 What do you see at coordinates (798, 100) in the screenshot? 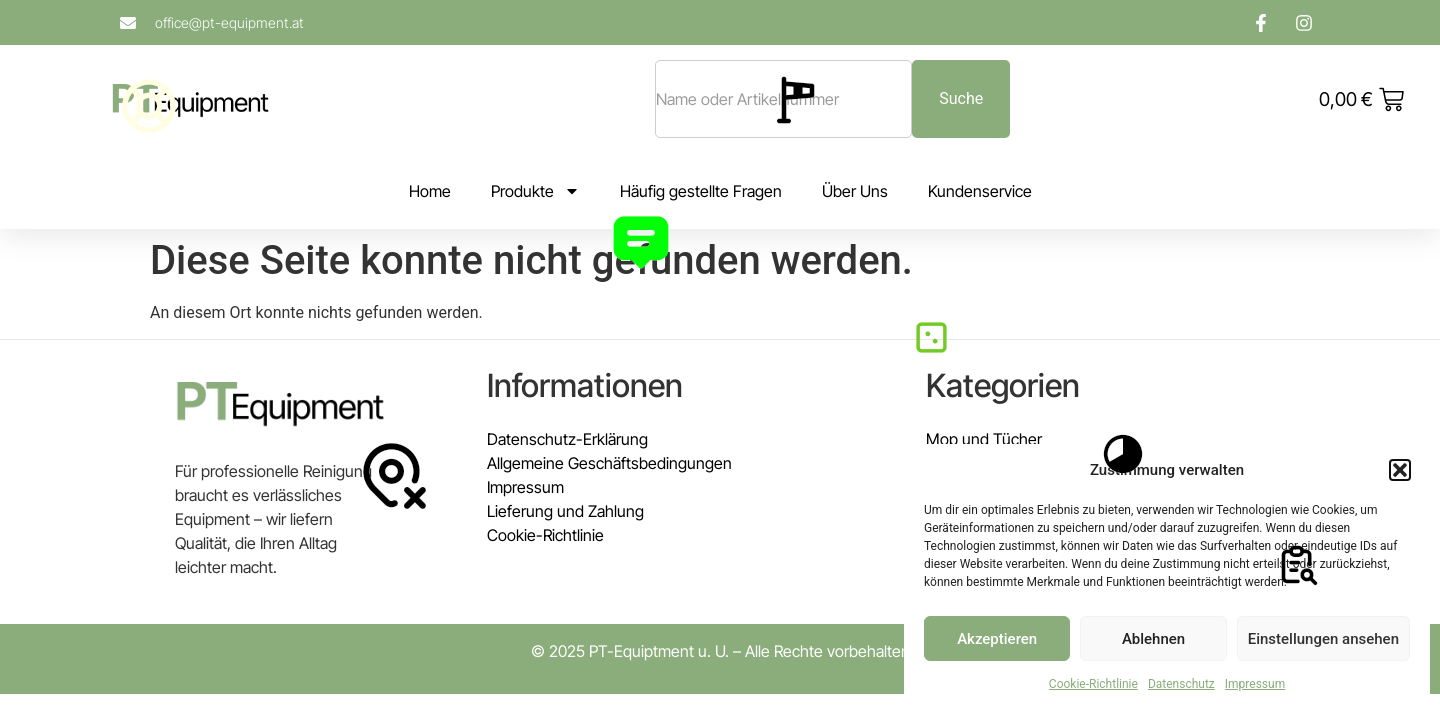
I see `view current wind conditions` at bounding box center [798, 100].